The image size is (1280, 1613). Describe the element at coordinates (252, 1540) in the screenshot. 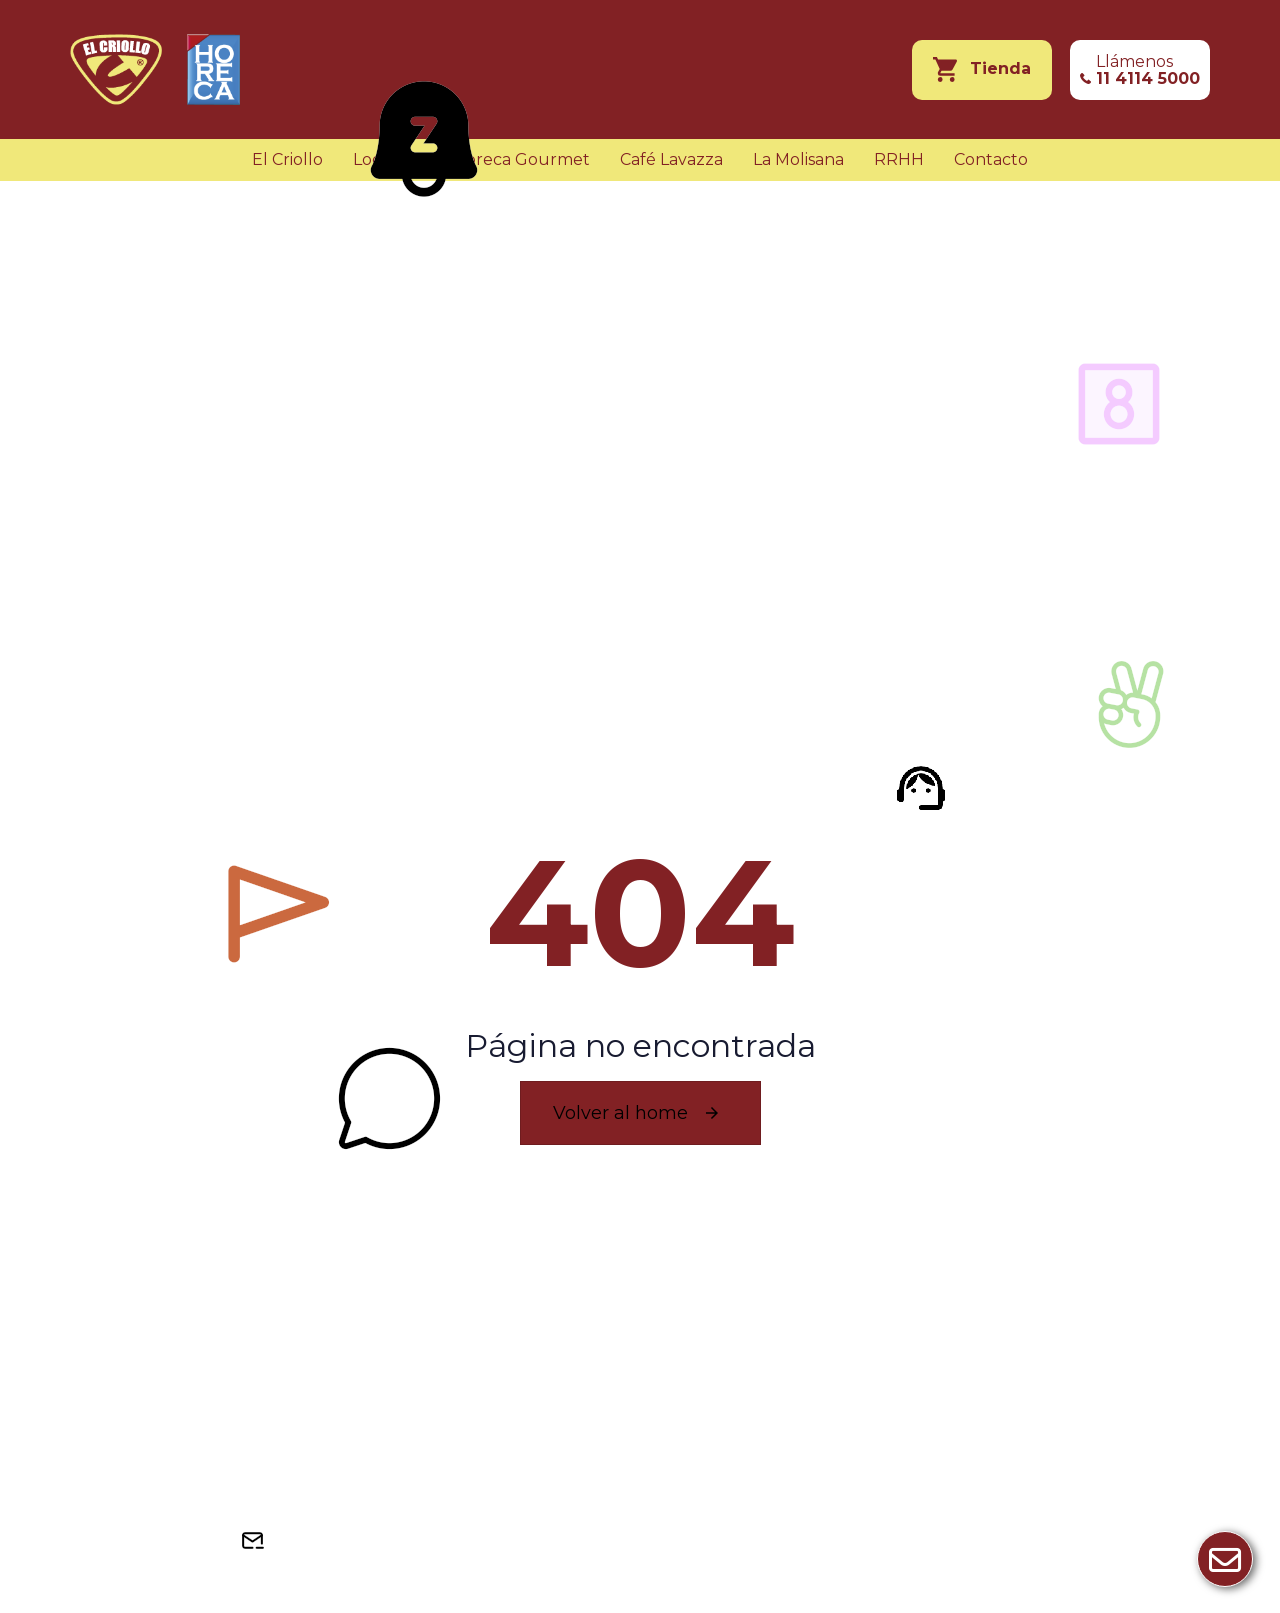

I see `remove an email from your inbox` at that location.